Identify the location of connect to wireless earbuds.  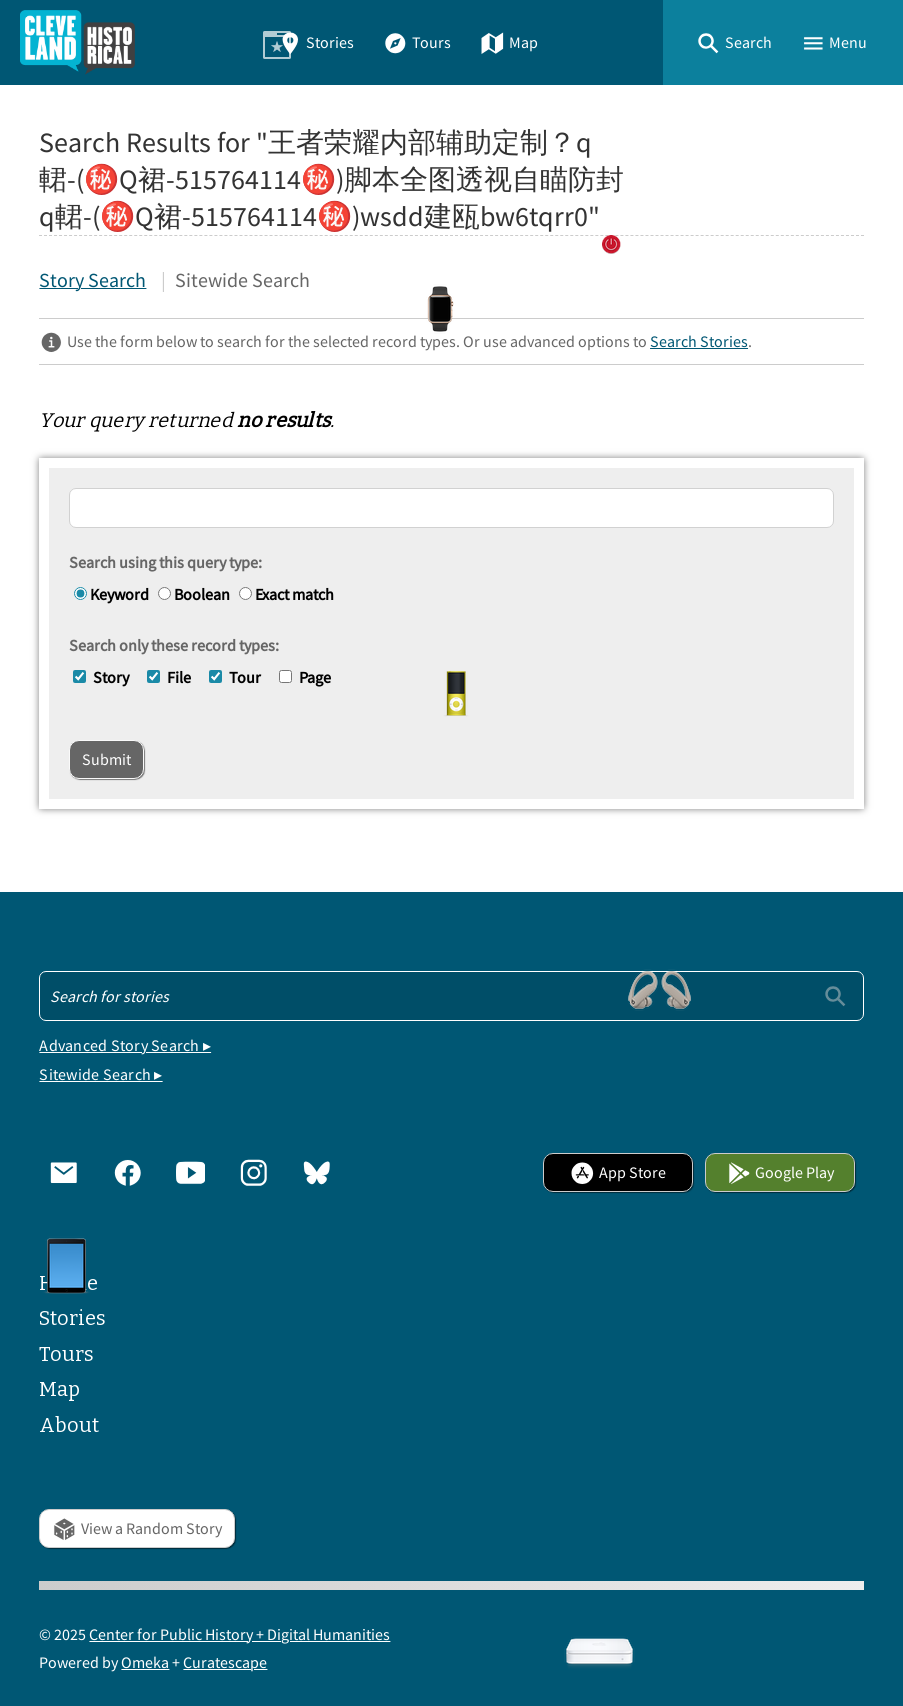
(659, 992).